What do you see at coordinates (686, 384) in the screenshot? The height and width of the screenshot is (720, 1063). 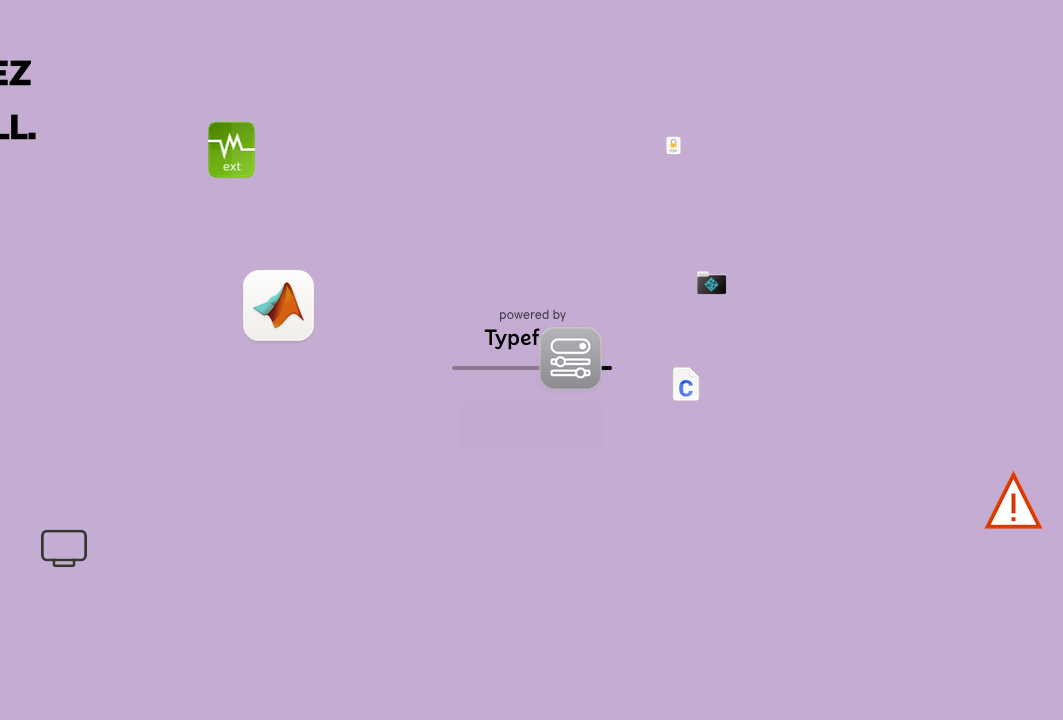 I see `a C programming language source file` at bounding box center [686, 384].